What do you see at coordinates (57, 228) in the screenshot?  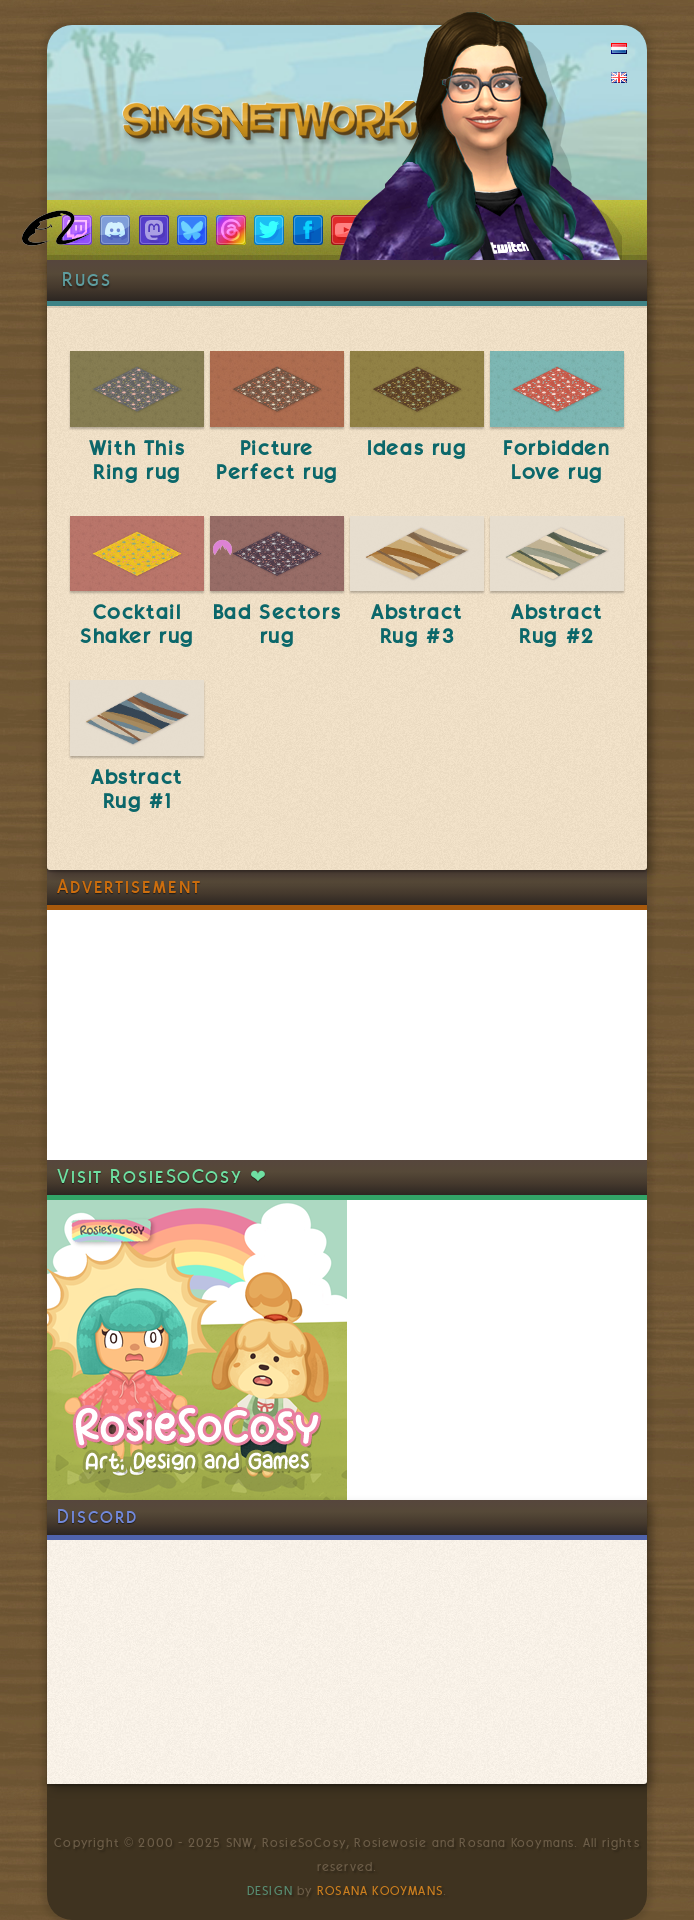 I see `visit alibaba.com marketplace` at bounding box center [57, 228].